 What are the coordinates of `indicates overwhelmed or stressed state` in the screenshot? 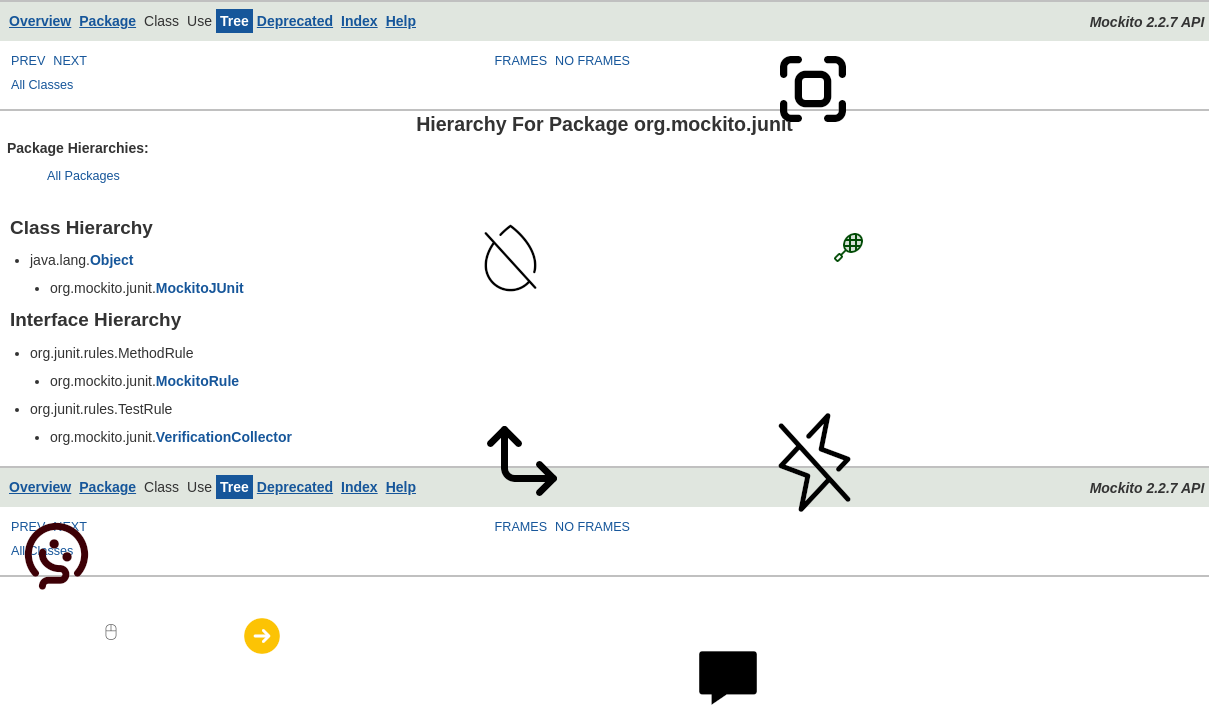 It's located at (56, 554).